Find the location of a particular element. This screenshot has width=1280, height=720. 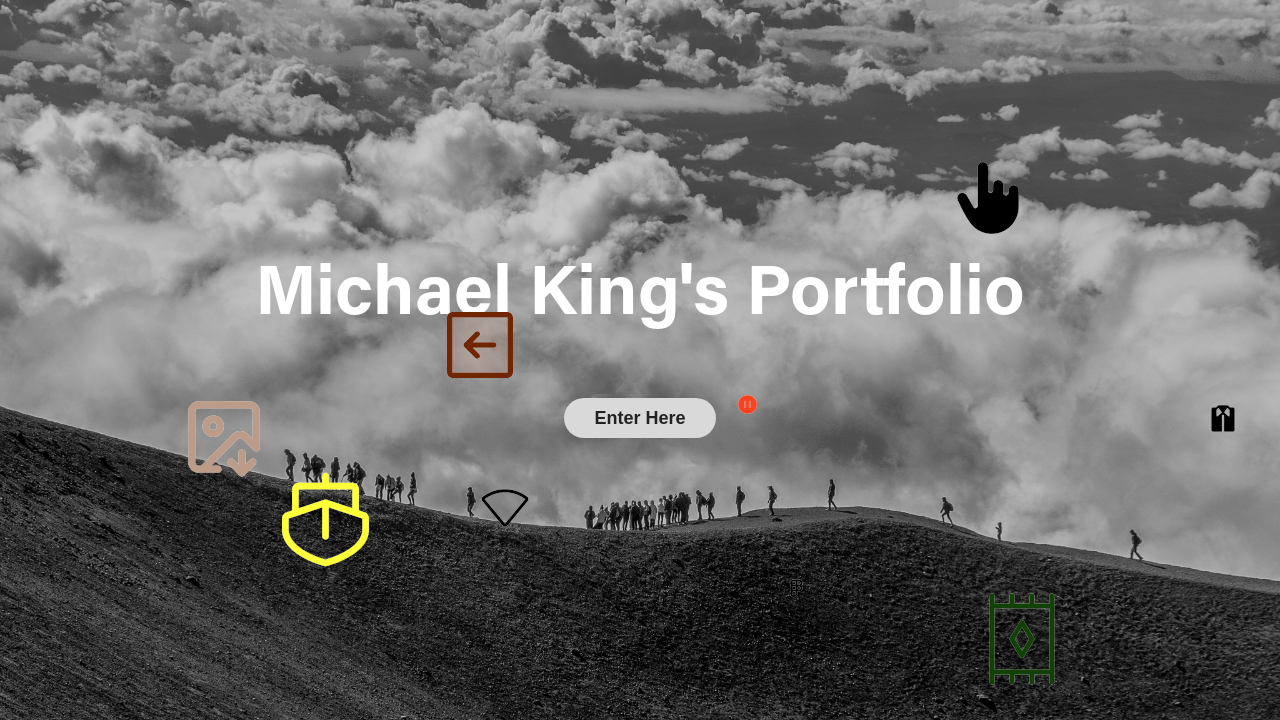

strong wifi signal connected is located at coordinates (505, 508).